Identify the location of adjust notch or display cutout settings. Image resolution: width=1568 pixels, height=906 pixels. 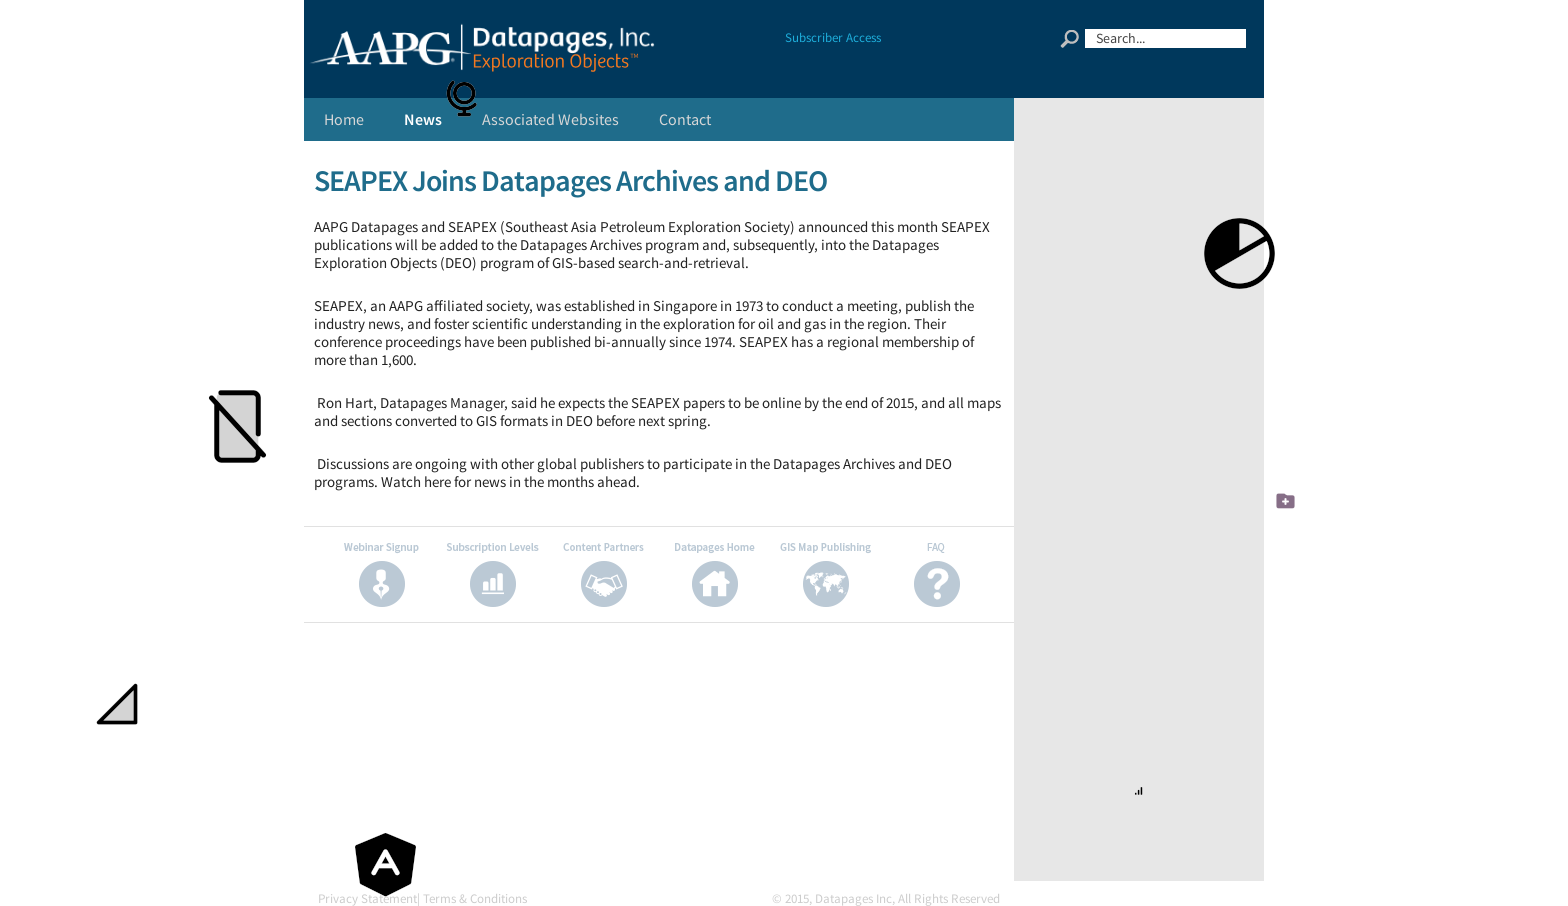
(120, 707).